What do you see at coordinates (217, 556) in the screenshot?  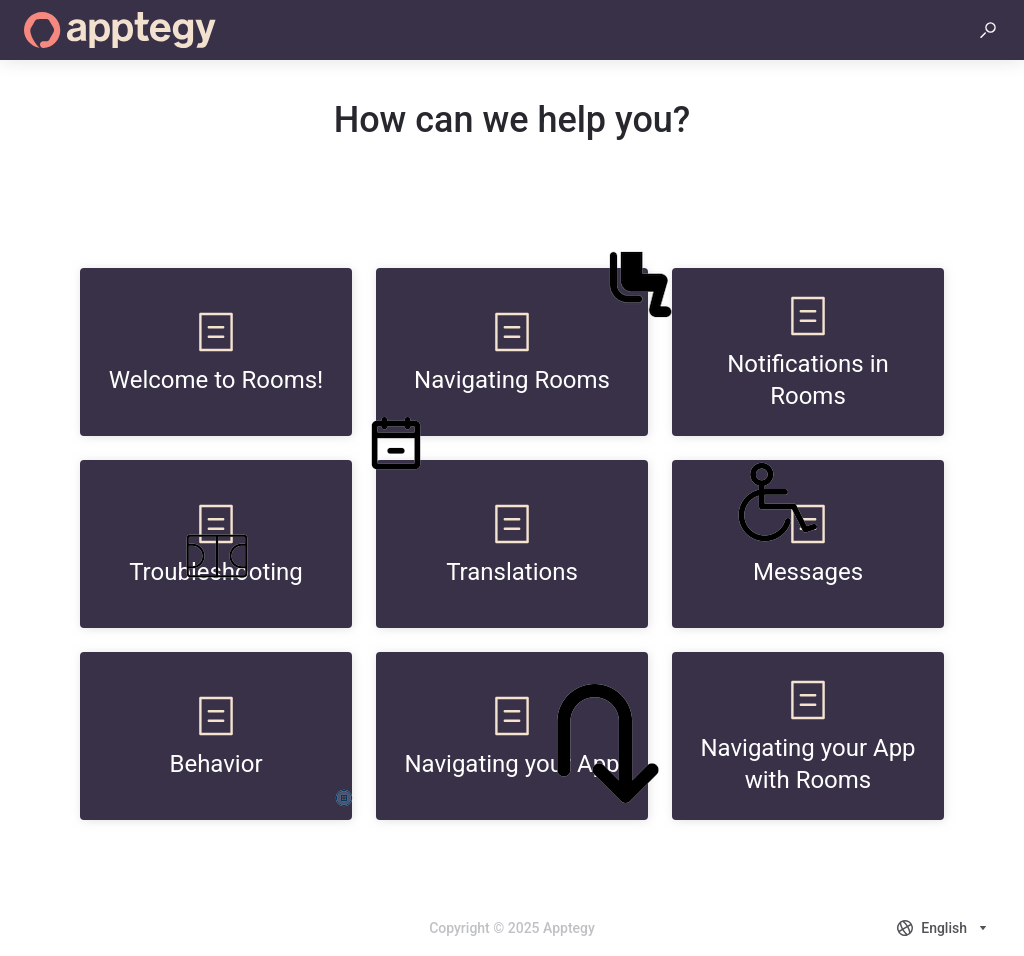 I see `view basketball court availability` at bounding box center [217, 556].